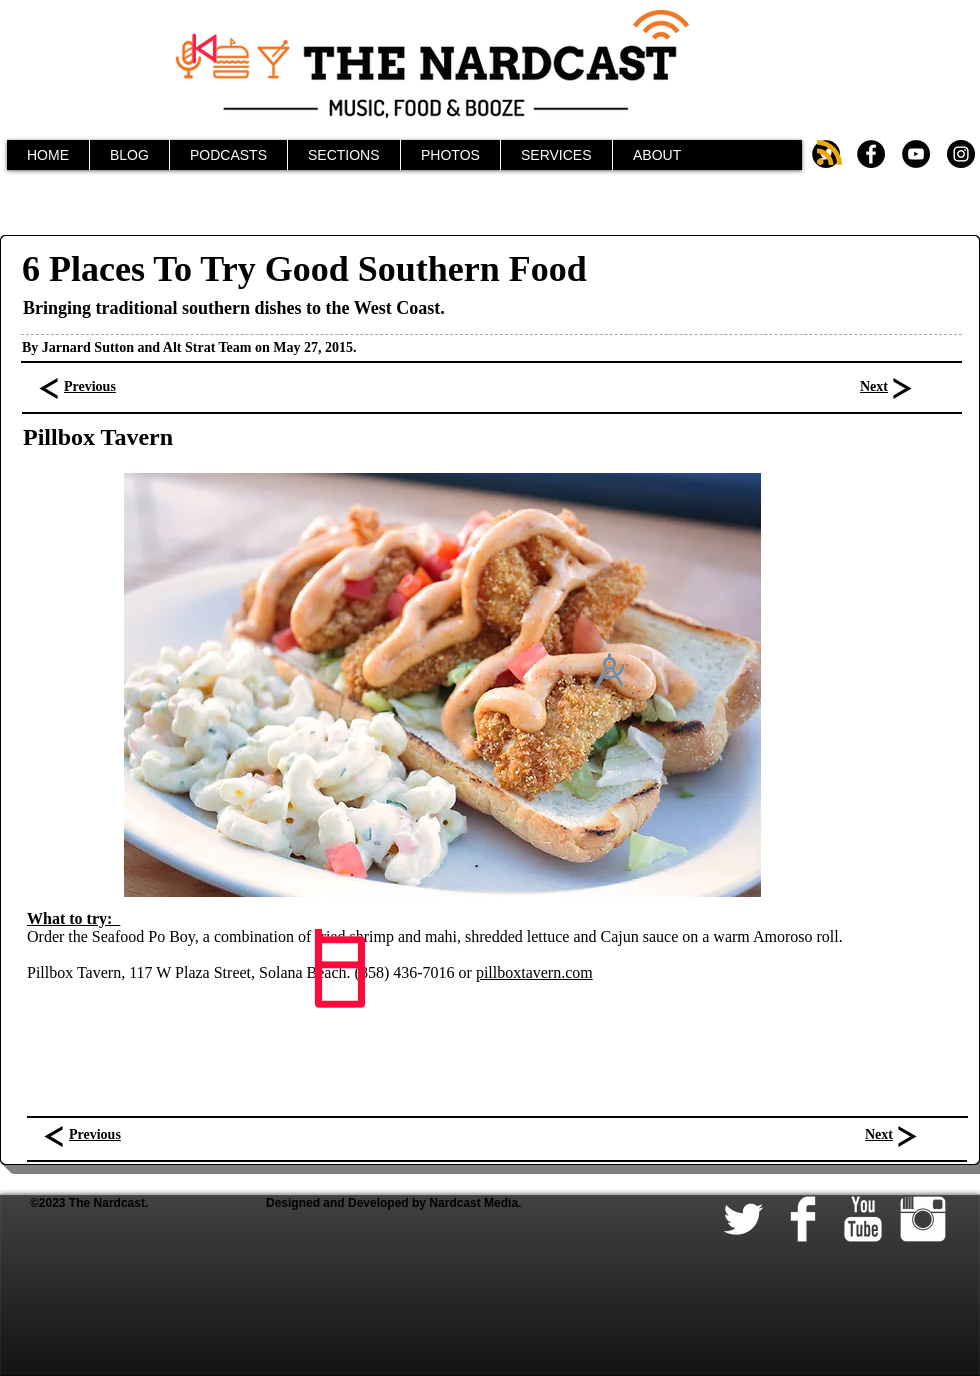  I want to click on access drawing compass tool, so click(609, 670).